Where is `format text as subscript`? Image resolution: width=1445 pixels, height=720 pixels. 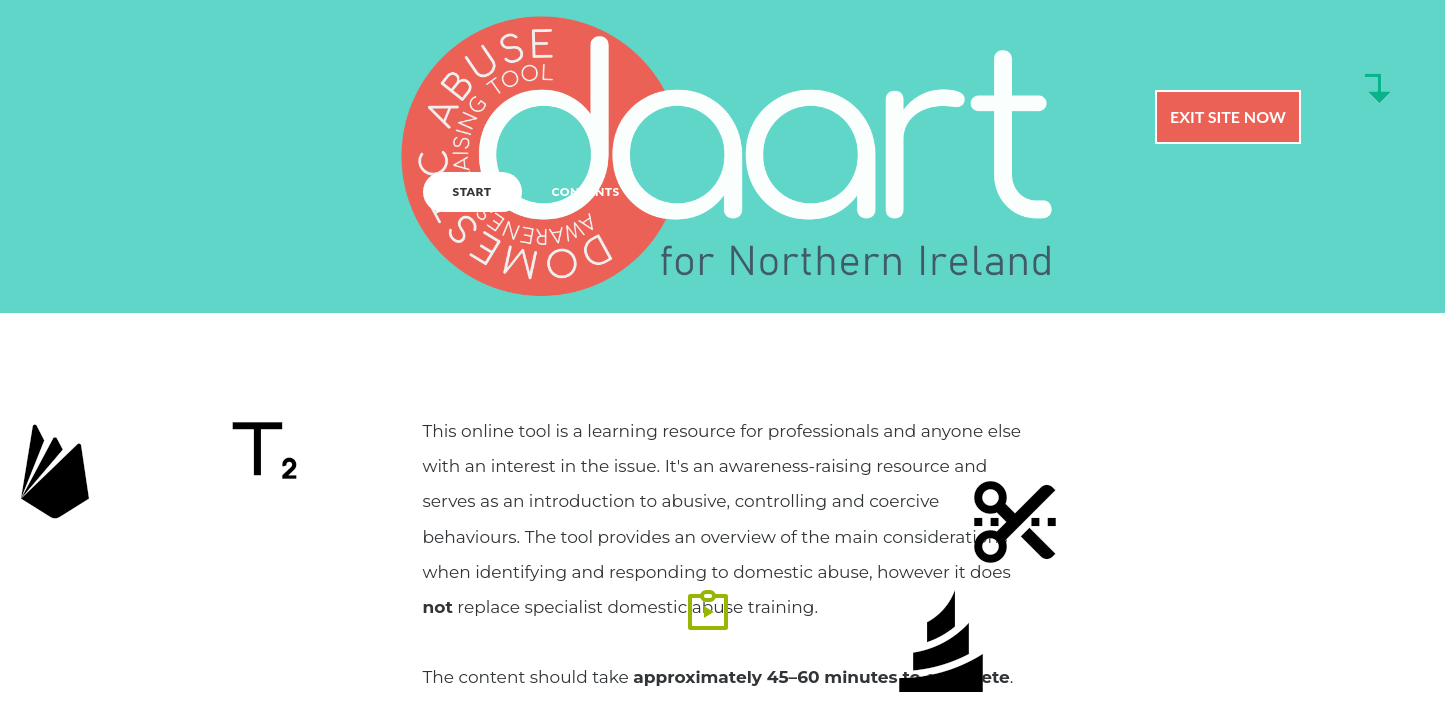 format text as subscript is located at coordinates (264, 450).